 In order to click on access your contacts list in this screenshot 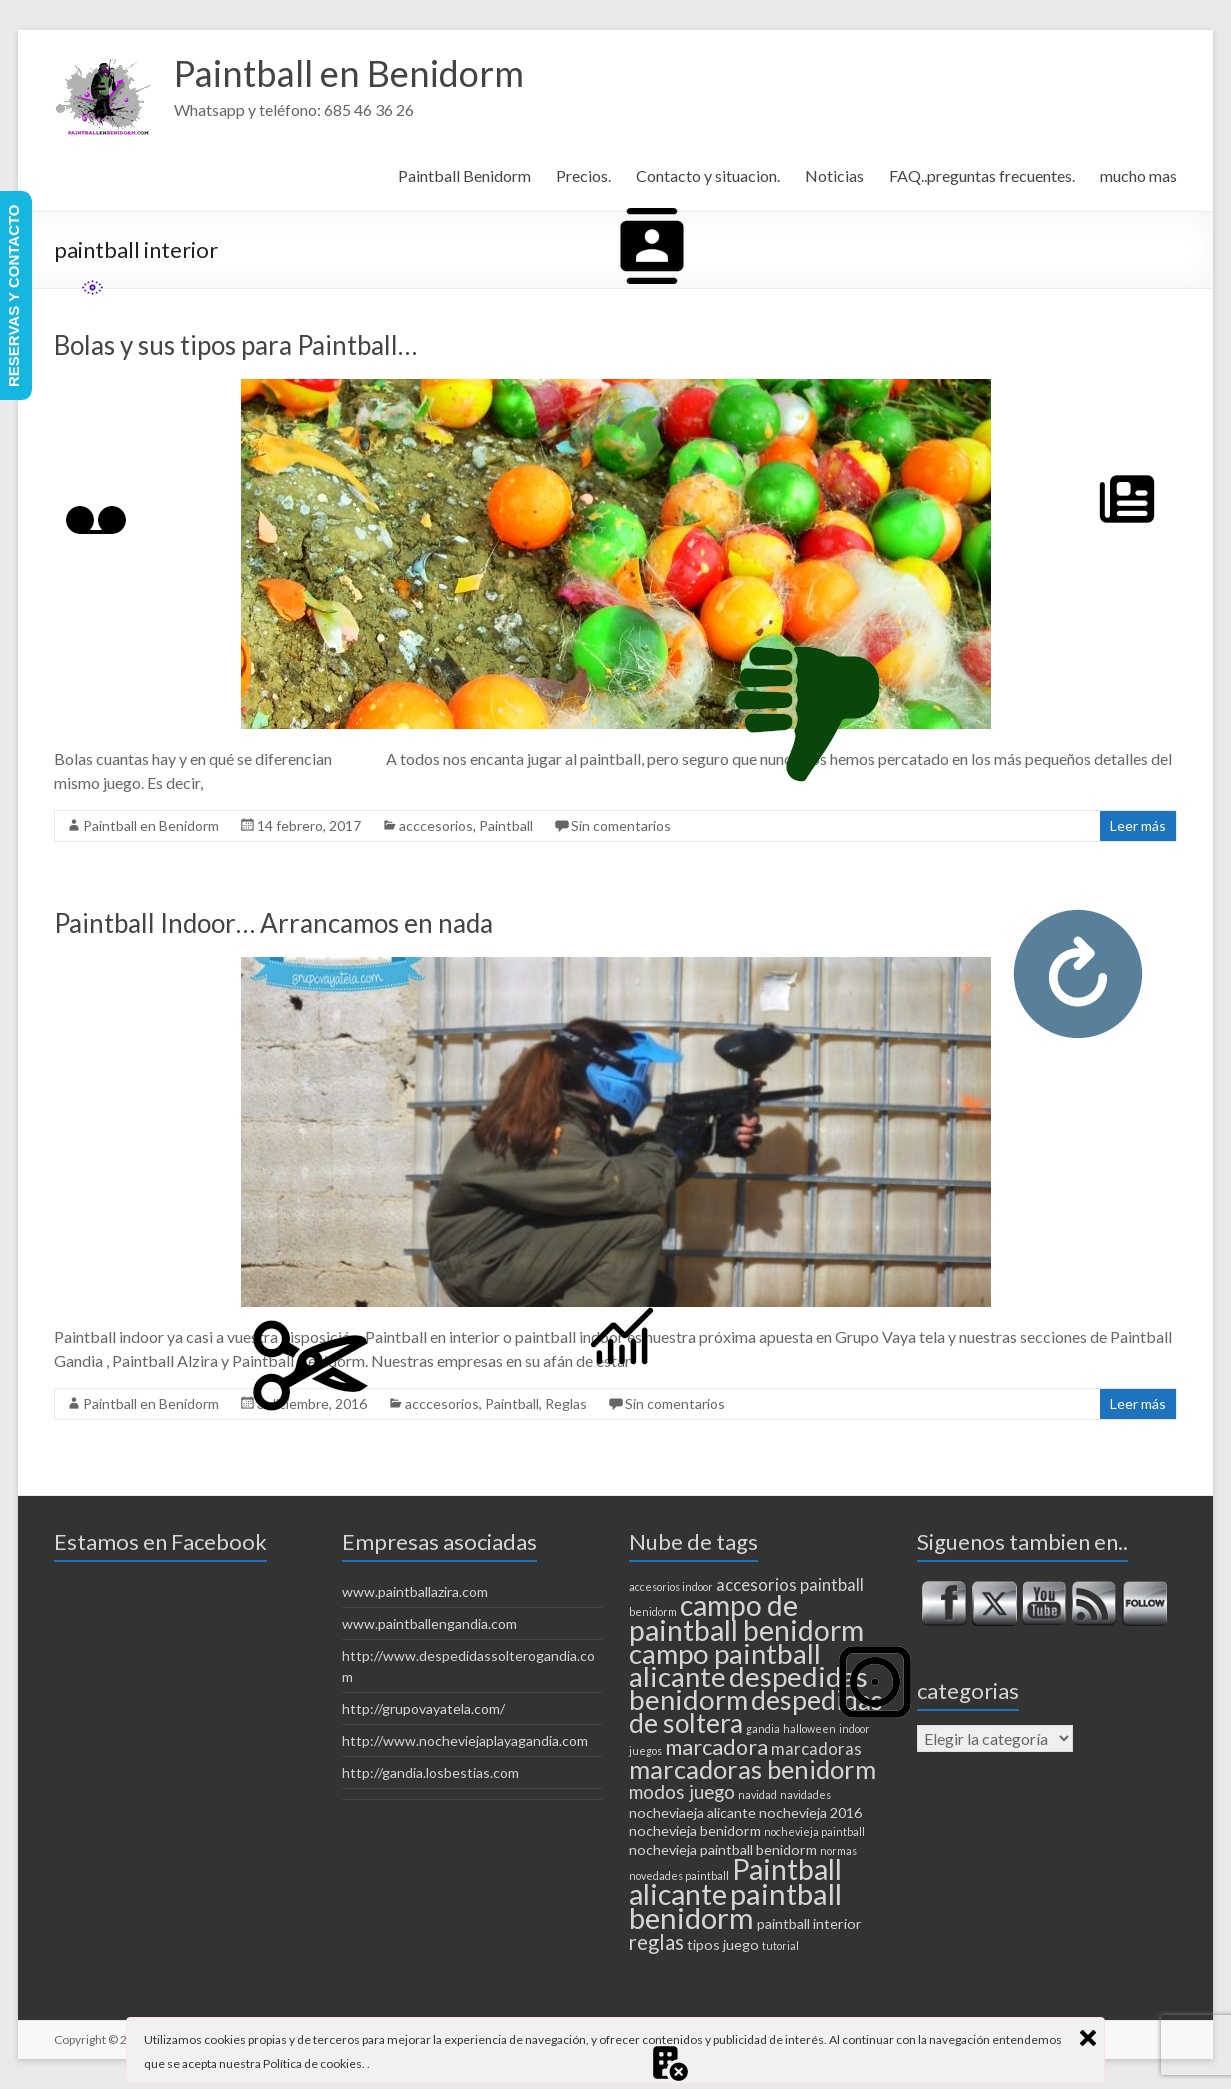, I will do `click(652, 246)`.